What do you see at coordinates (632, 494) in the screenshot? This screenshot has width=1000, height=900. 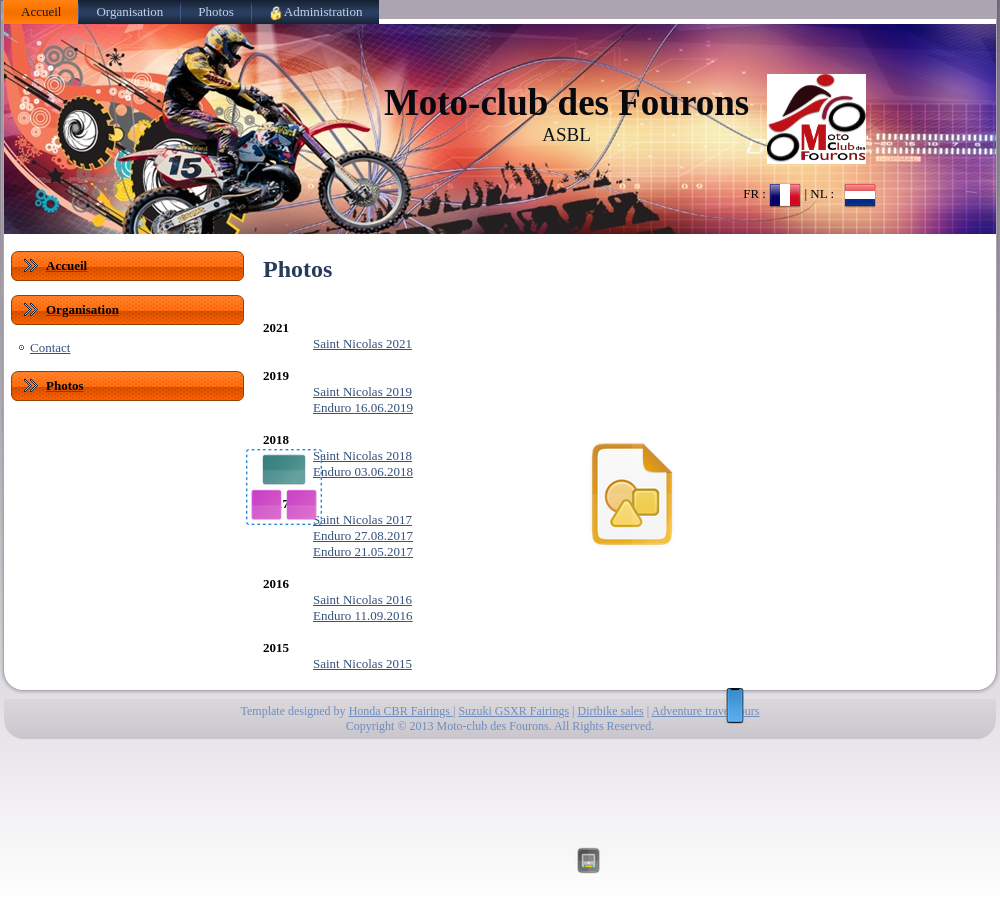 I see `libreoffice draw template file` at bounding box center [632, 494].